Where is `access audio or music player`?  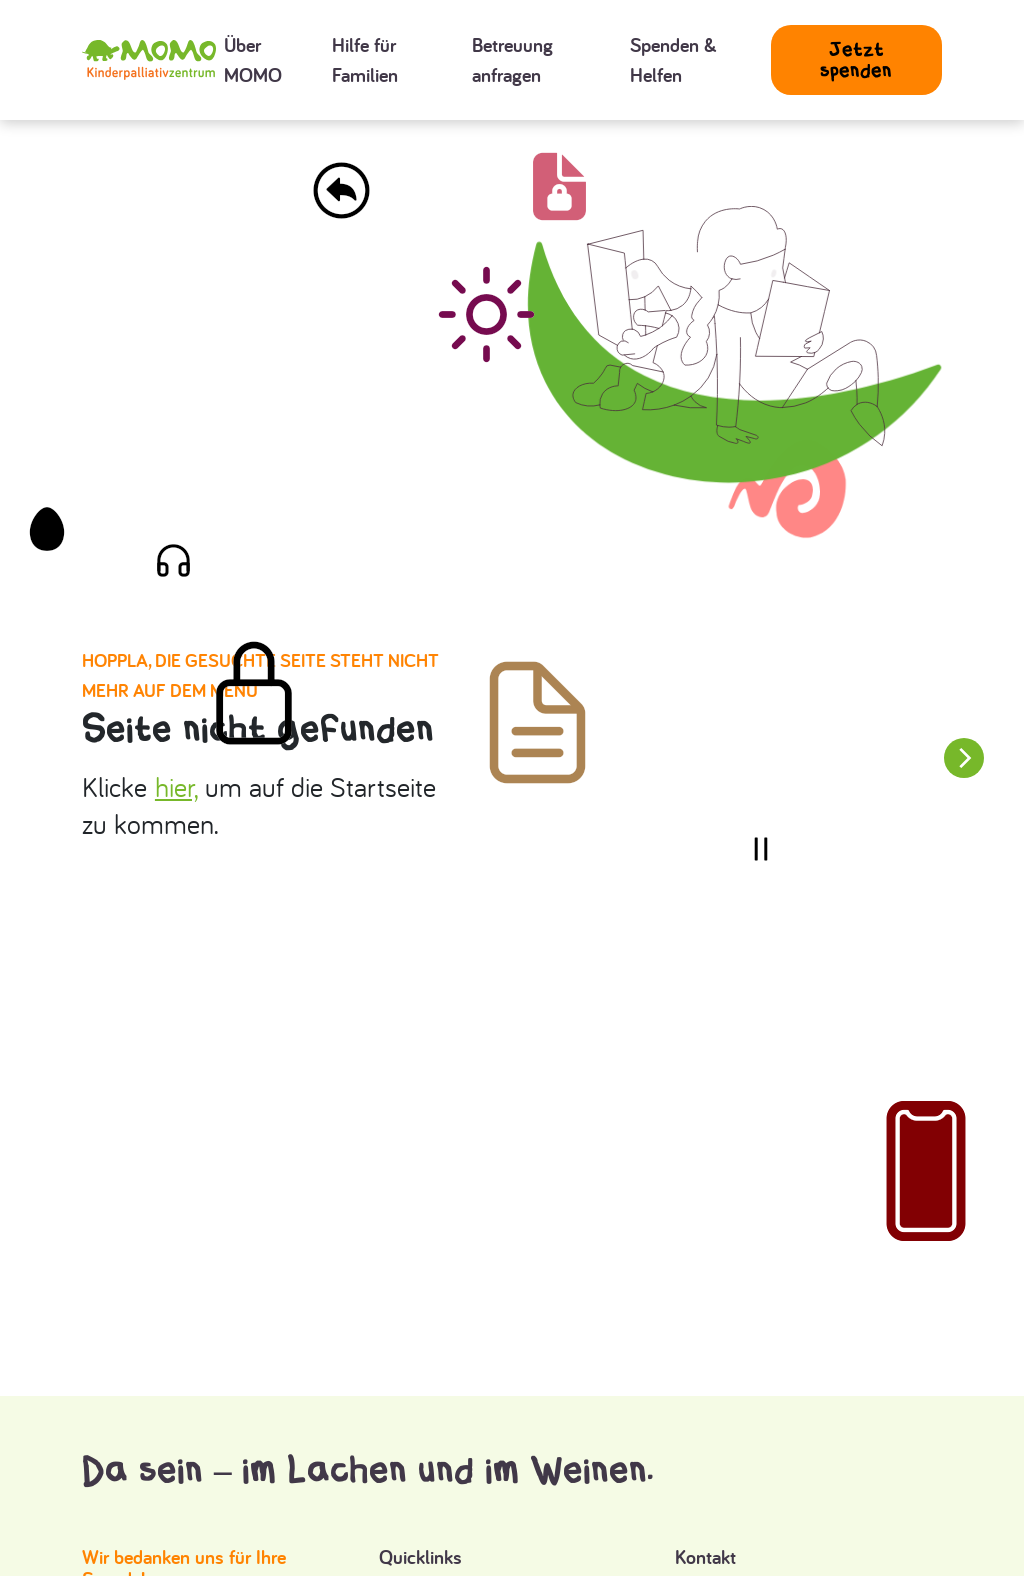
access audio or music player is located at coordinates (173, 560).